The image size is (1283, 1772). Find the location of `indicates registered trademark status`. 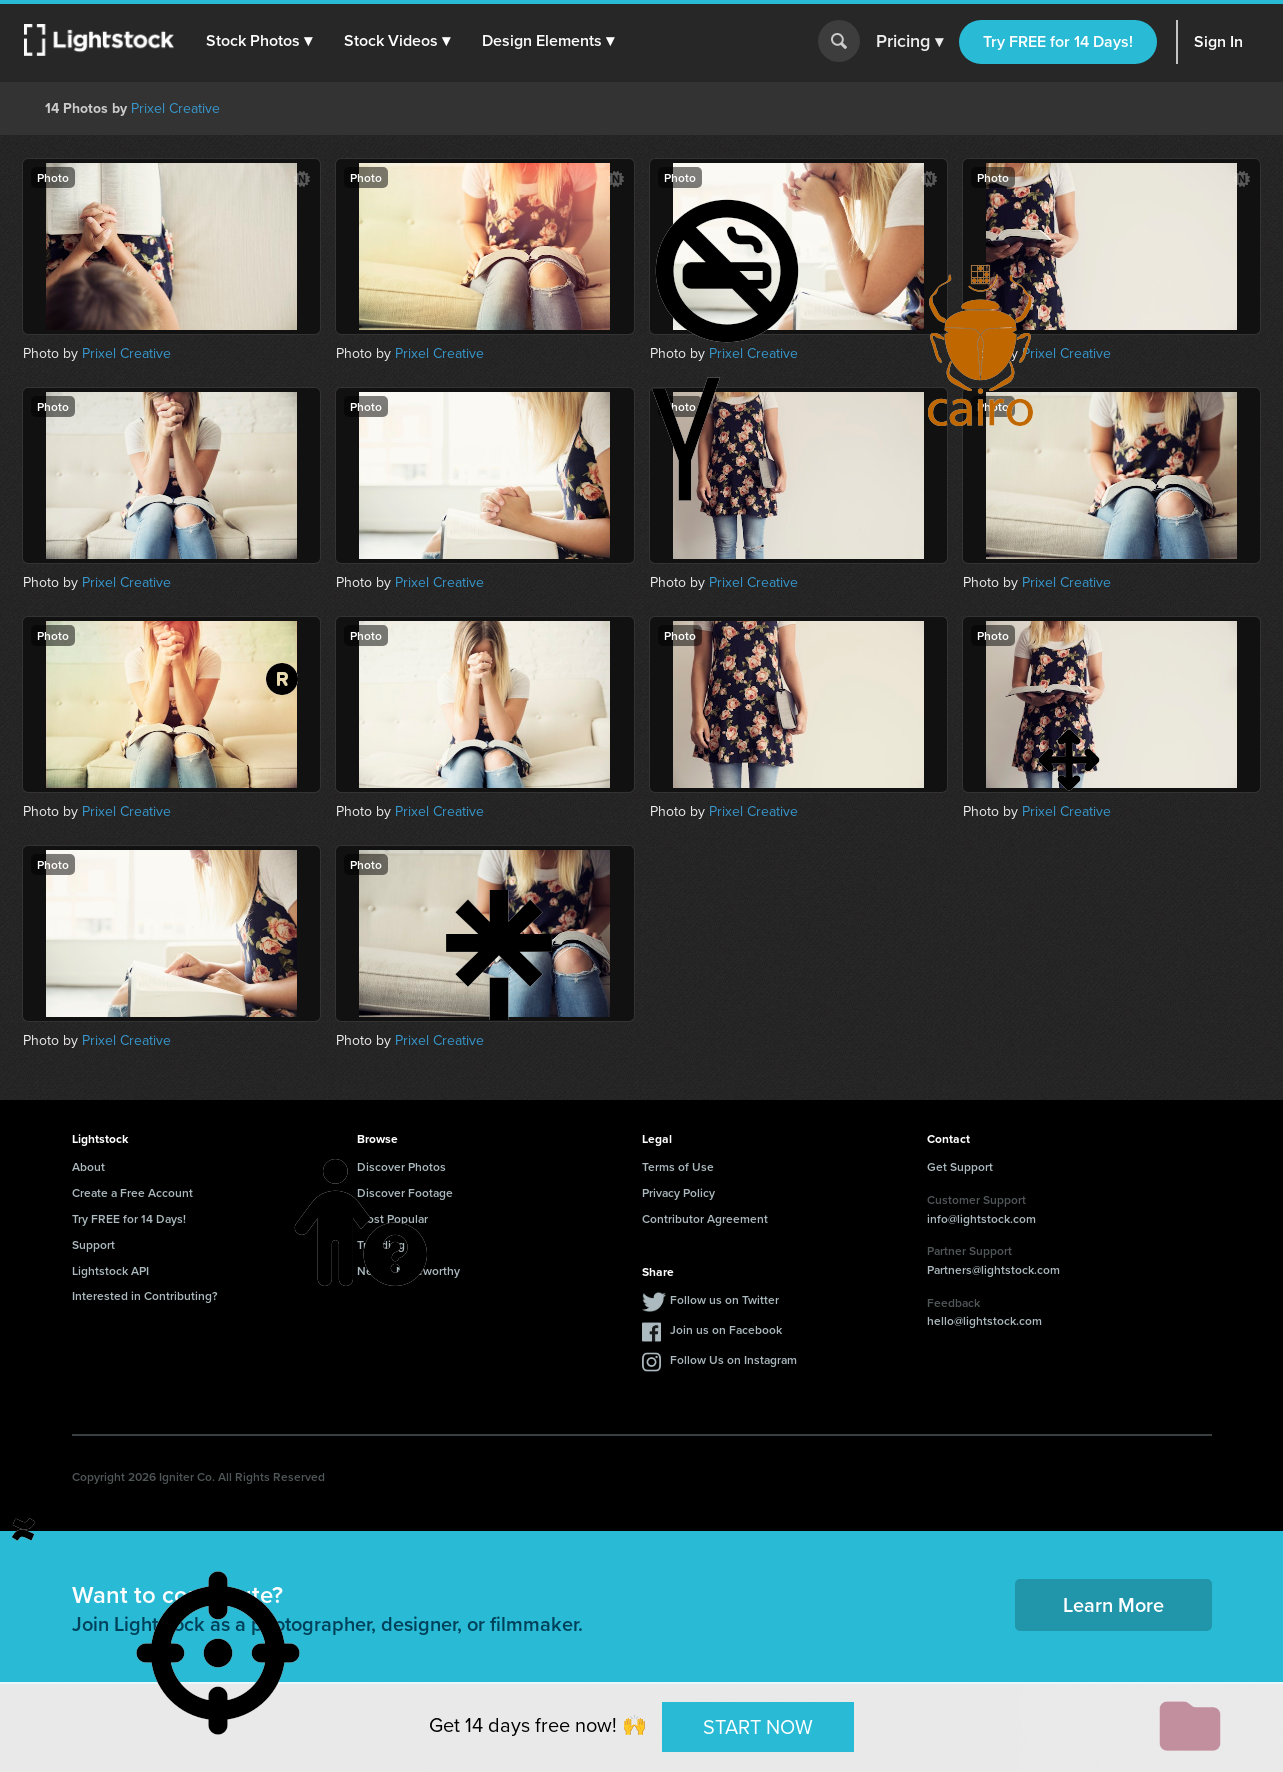

indicates registered trademark status is located at coordinates (282, 679).